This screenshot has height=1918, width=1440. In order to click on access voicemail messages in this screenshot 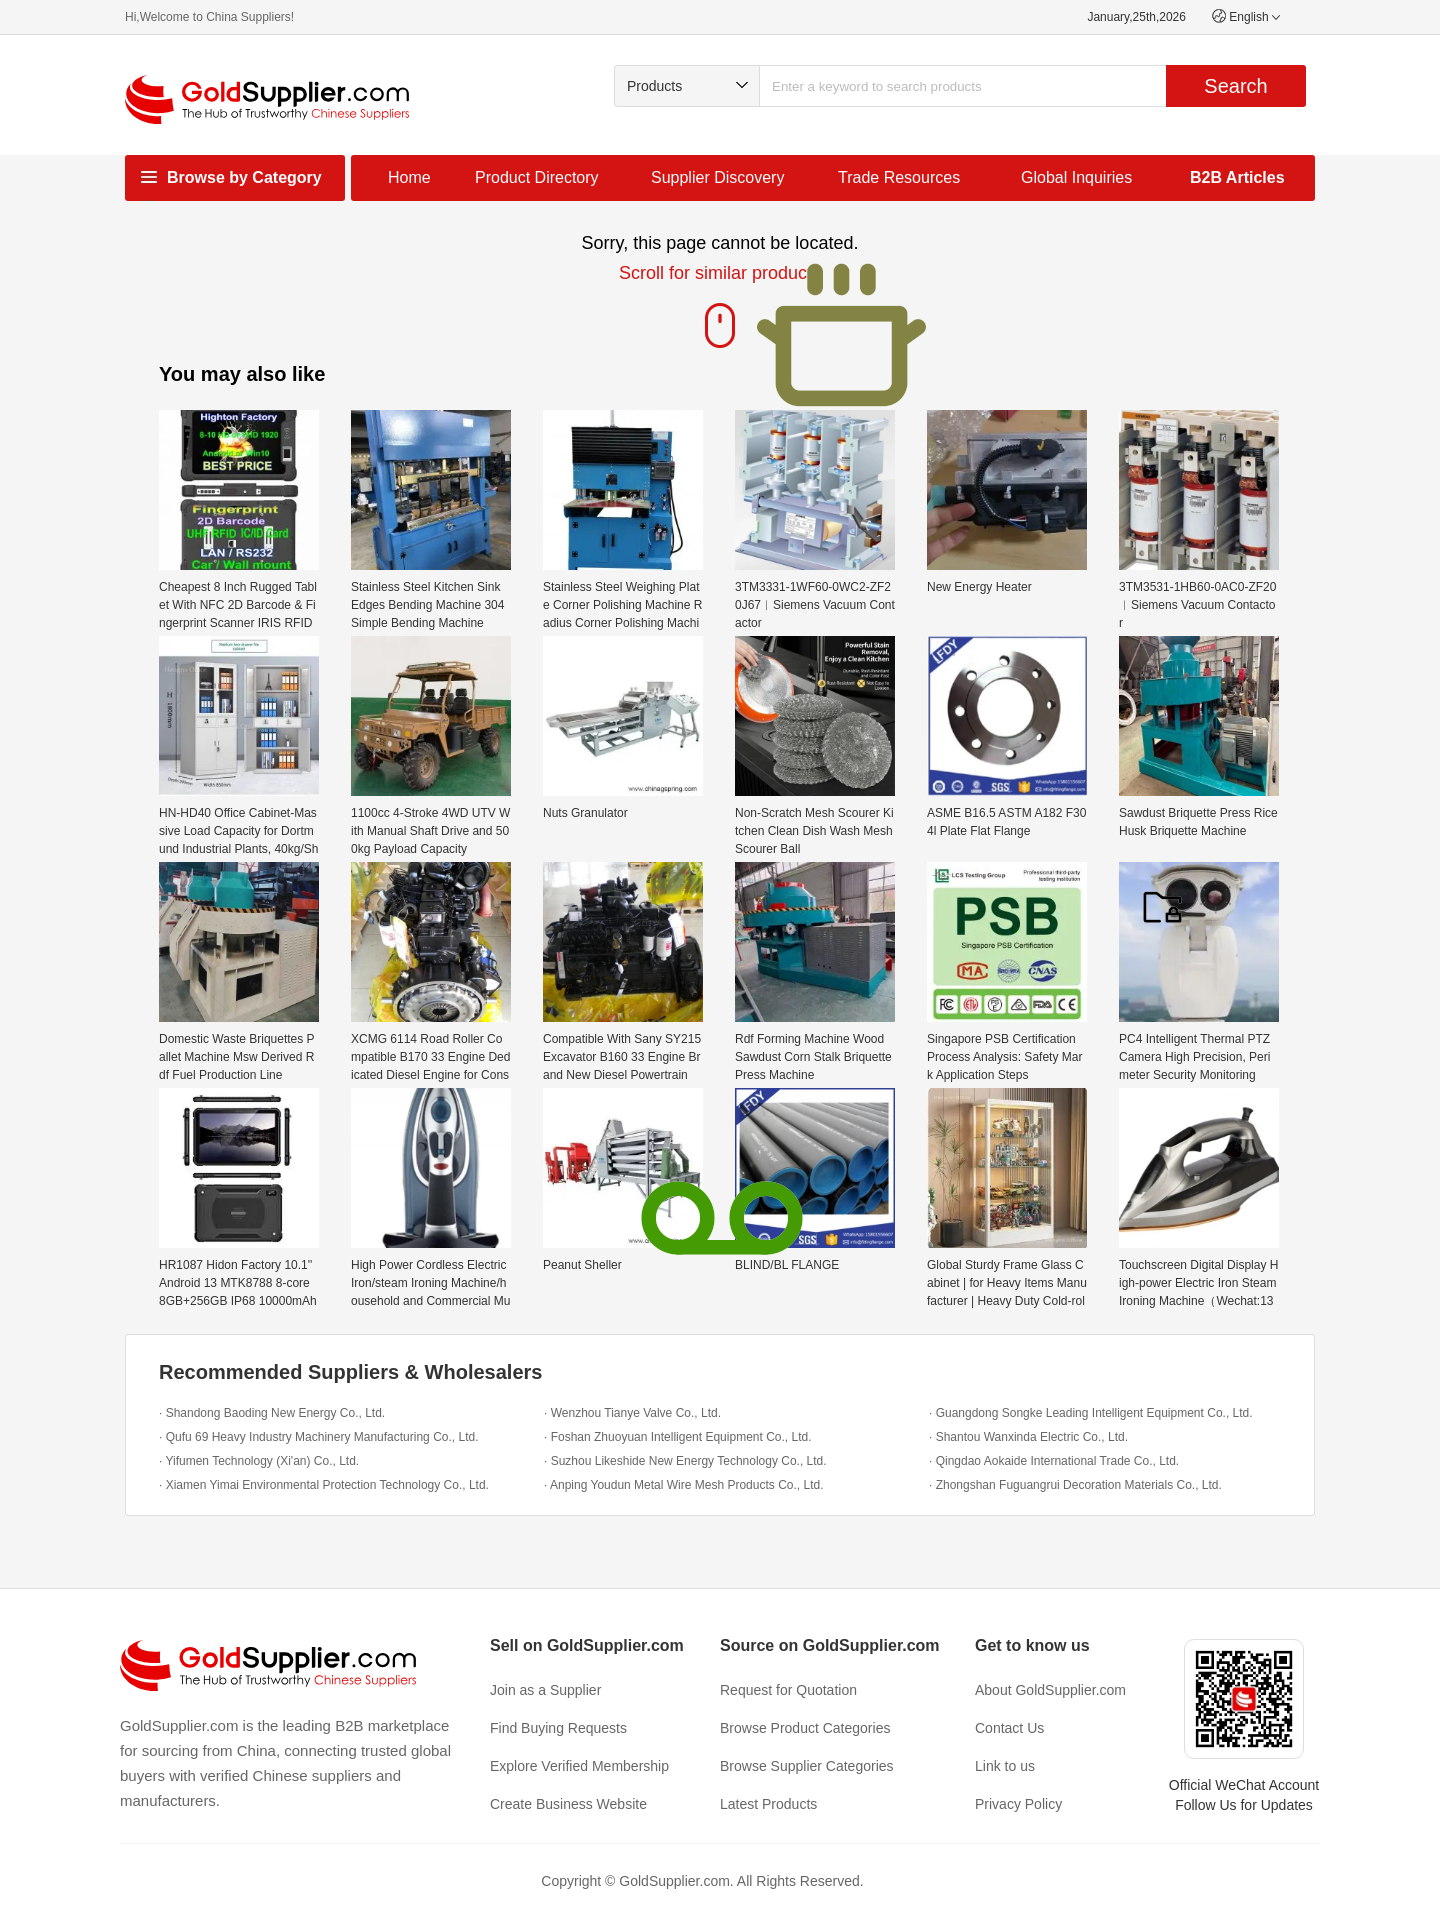, I will do `click(722, 1218)`.